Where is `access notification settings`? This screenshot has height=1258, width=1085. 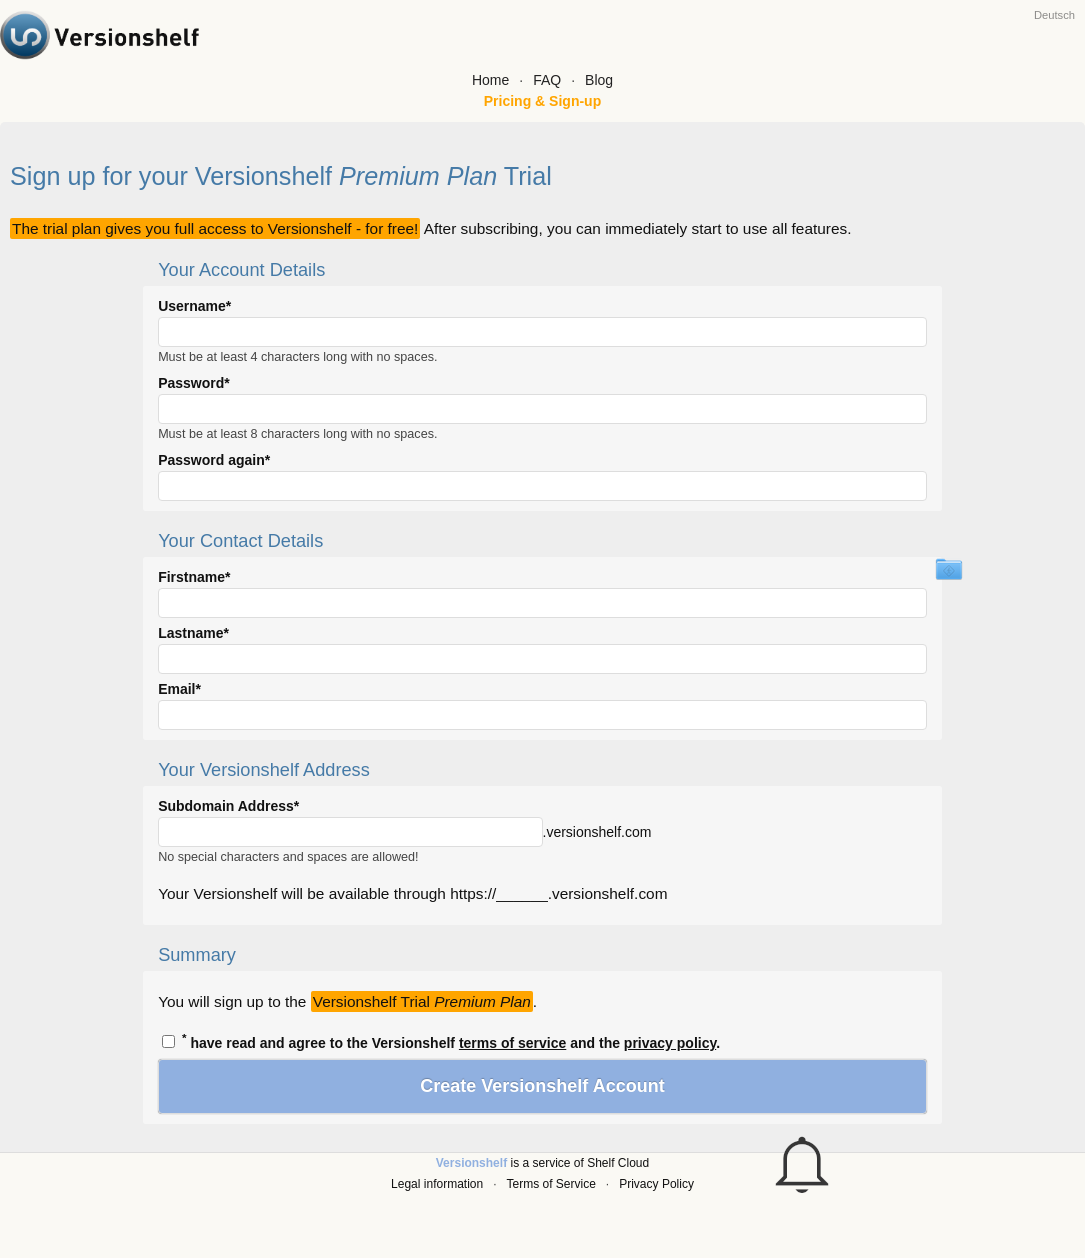 access notification settings is located at coordinates (802, 1163).